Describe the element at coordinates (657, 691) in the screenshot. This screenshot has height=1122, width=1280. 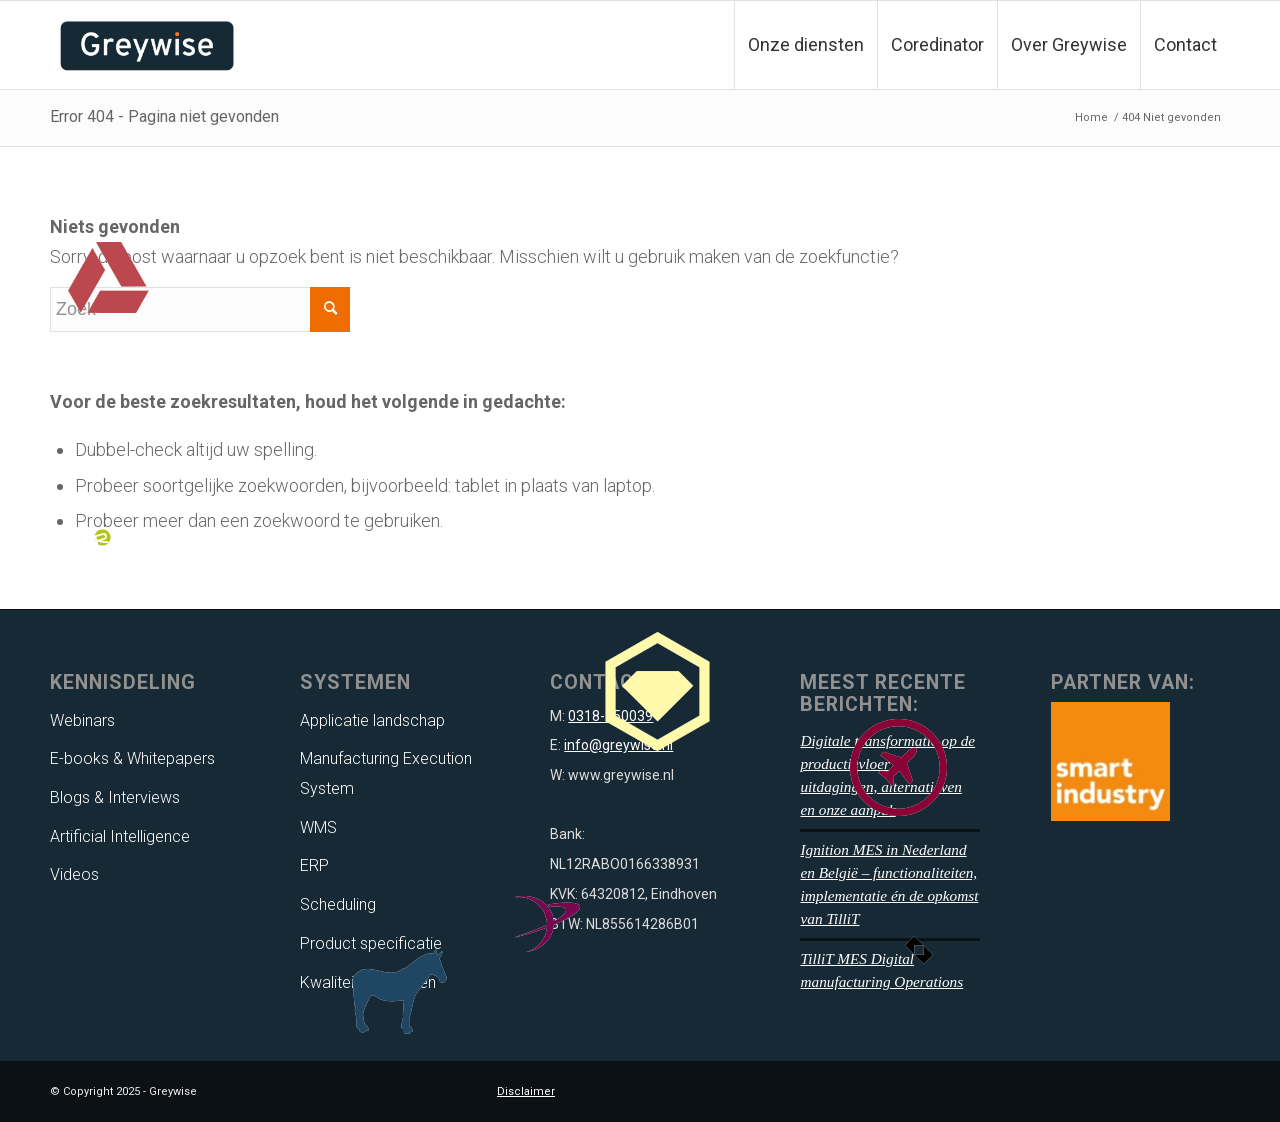
I see `visit the RubyGems package repository` at that location.